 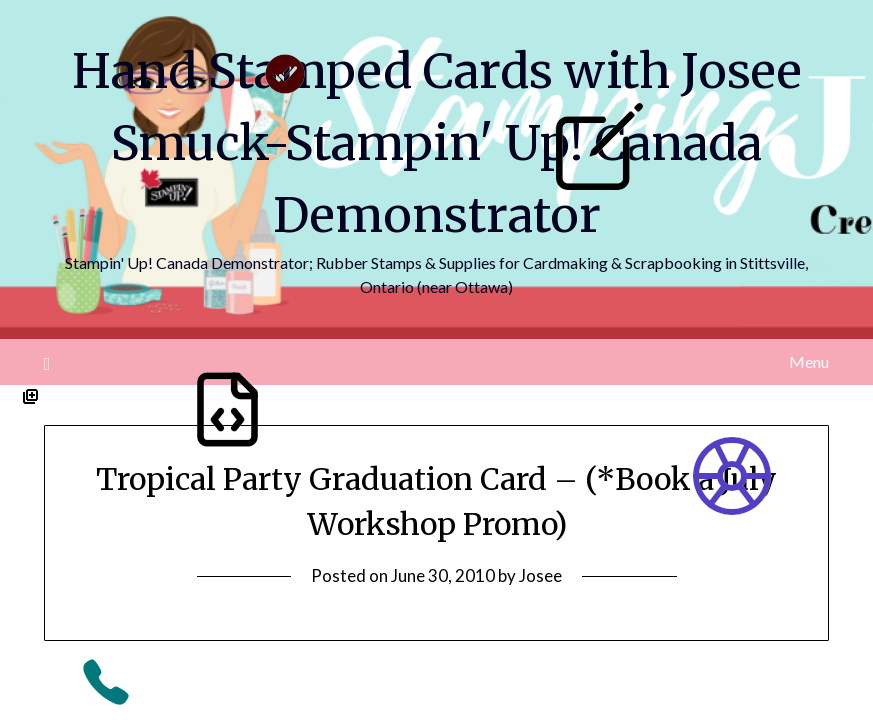 I want to click on view source code file, so click(x=227, y=409).